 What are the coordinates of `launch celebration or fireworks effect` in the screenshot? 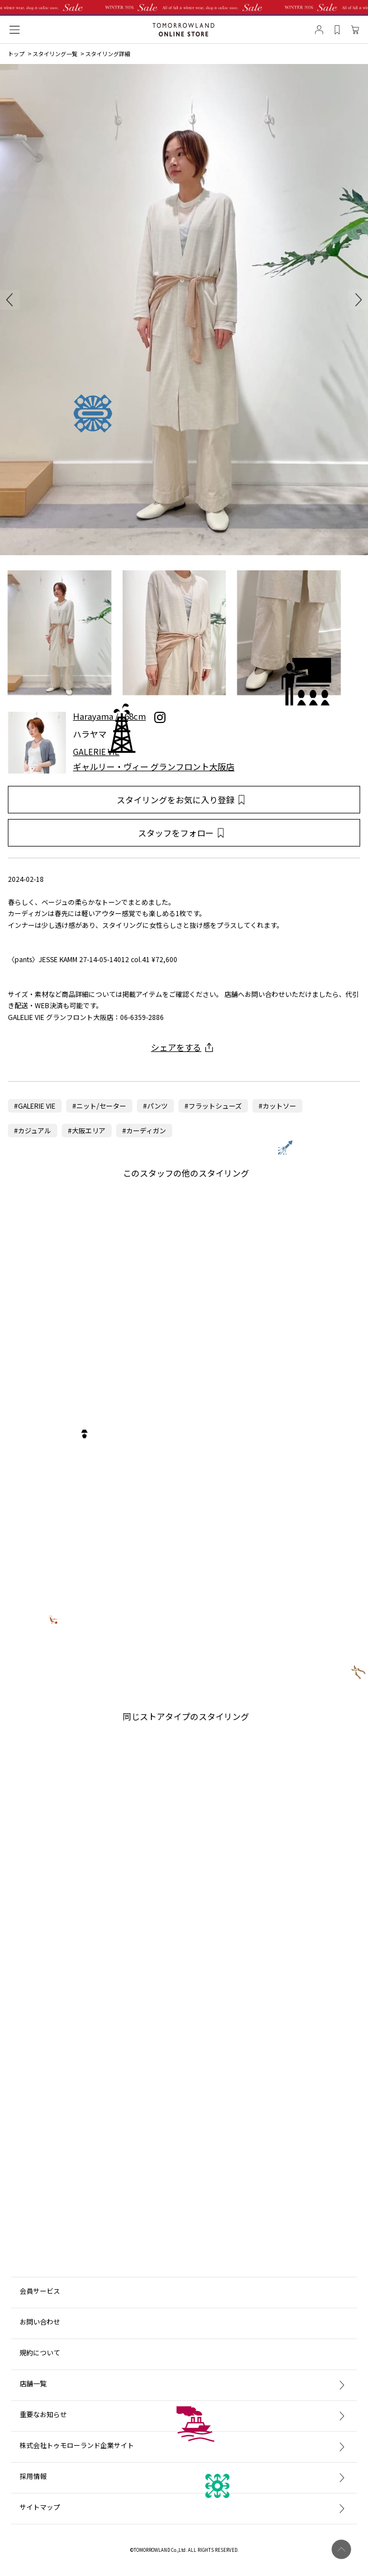 It's located at (286, 1147).